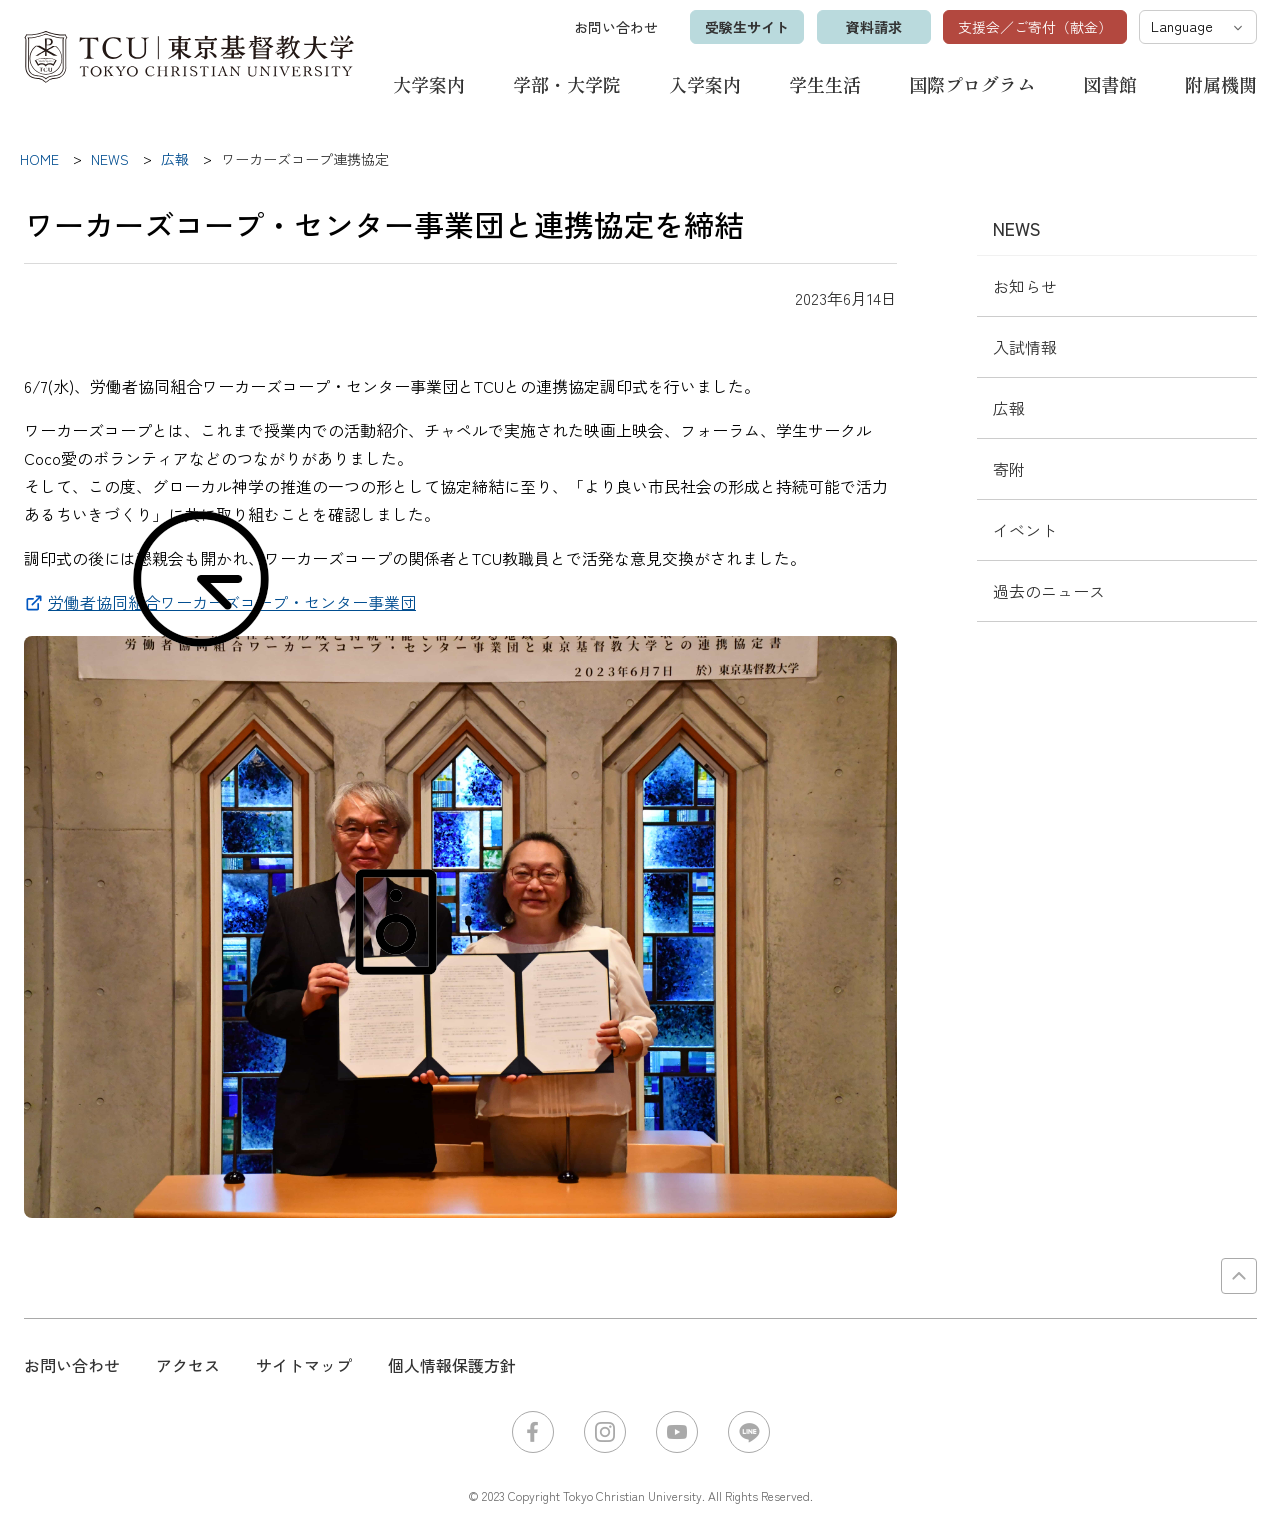 This screenshot has height=1536, width=1281. What do you see at coordinates (201, 579) in the screenshot?
I see `view afternoon schedule or events` at bounding box center [201, 579].